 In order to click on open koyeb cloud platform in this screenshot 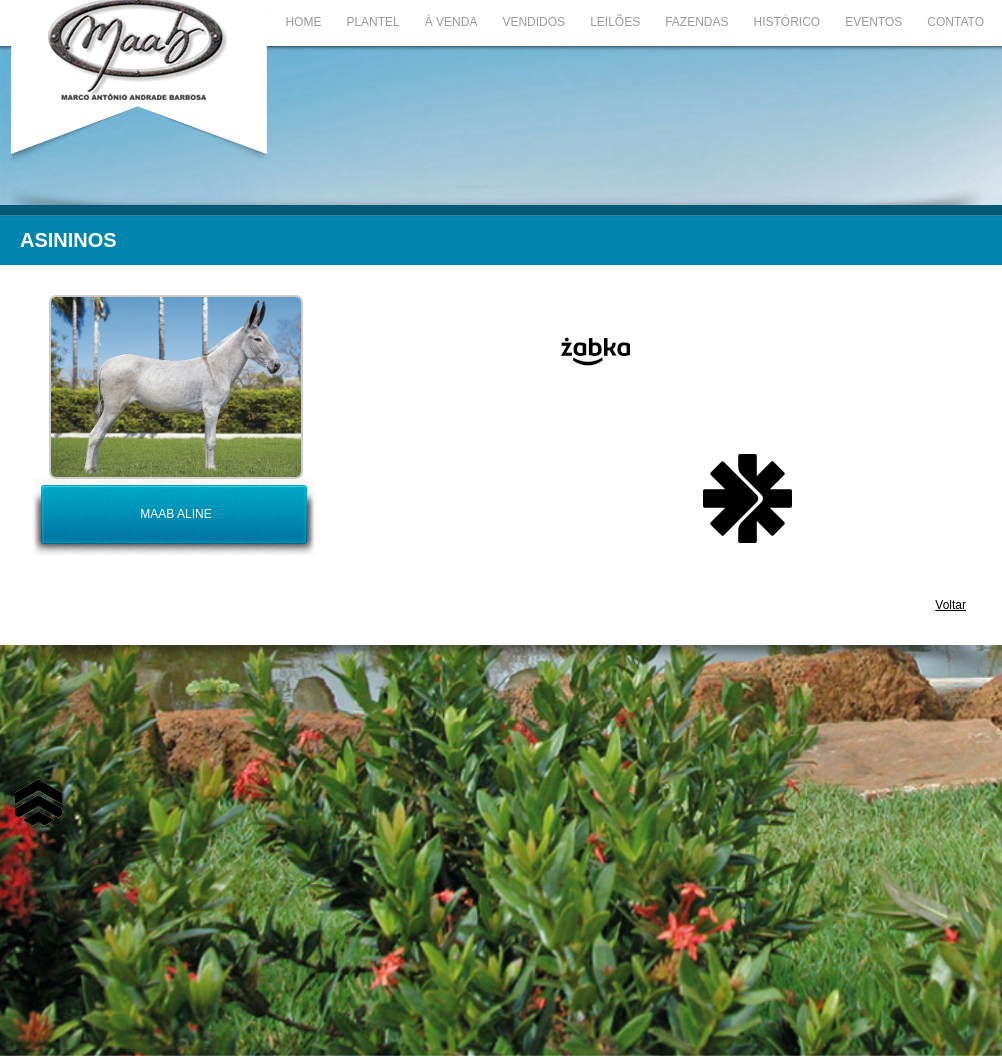, I will do `click(38, 802)`.